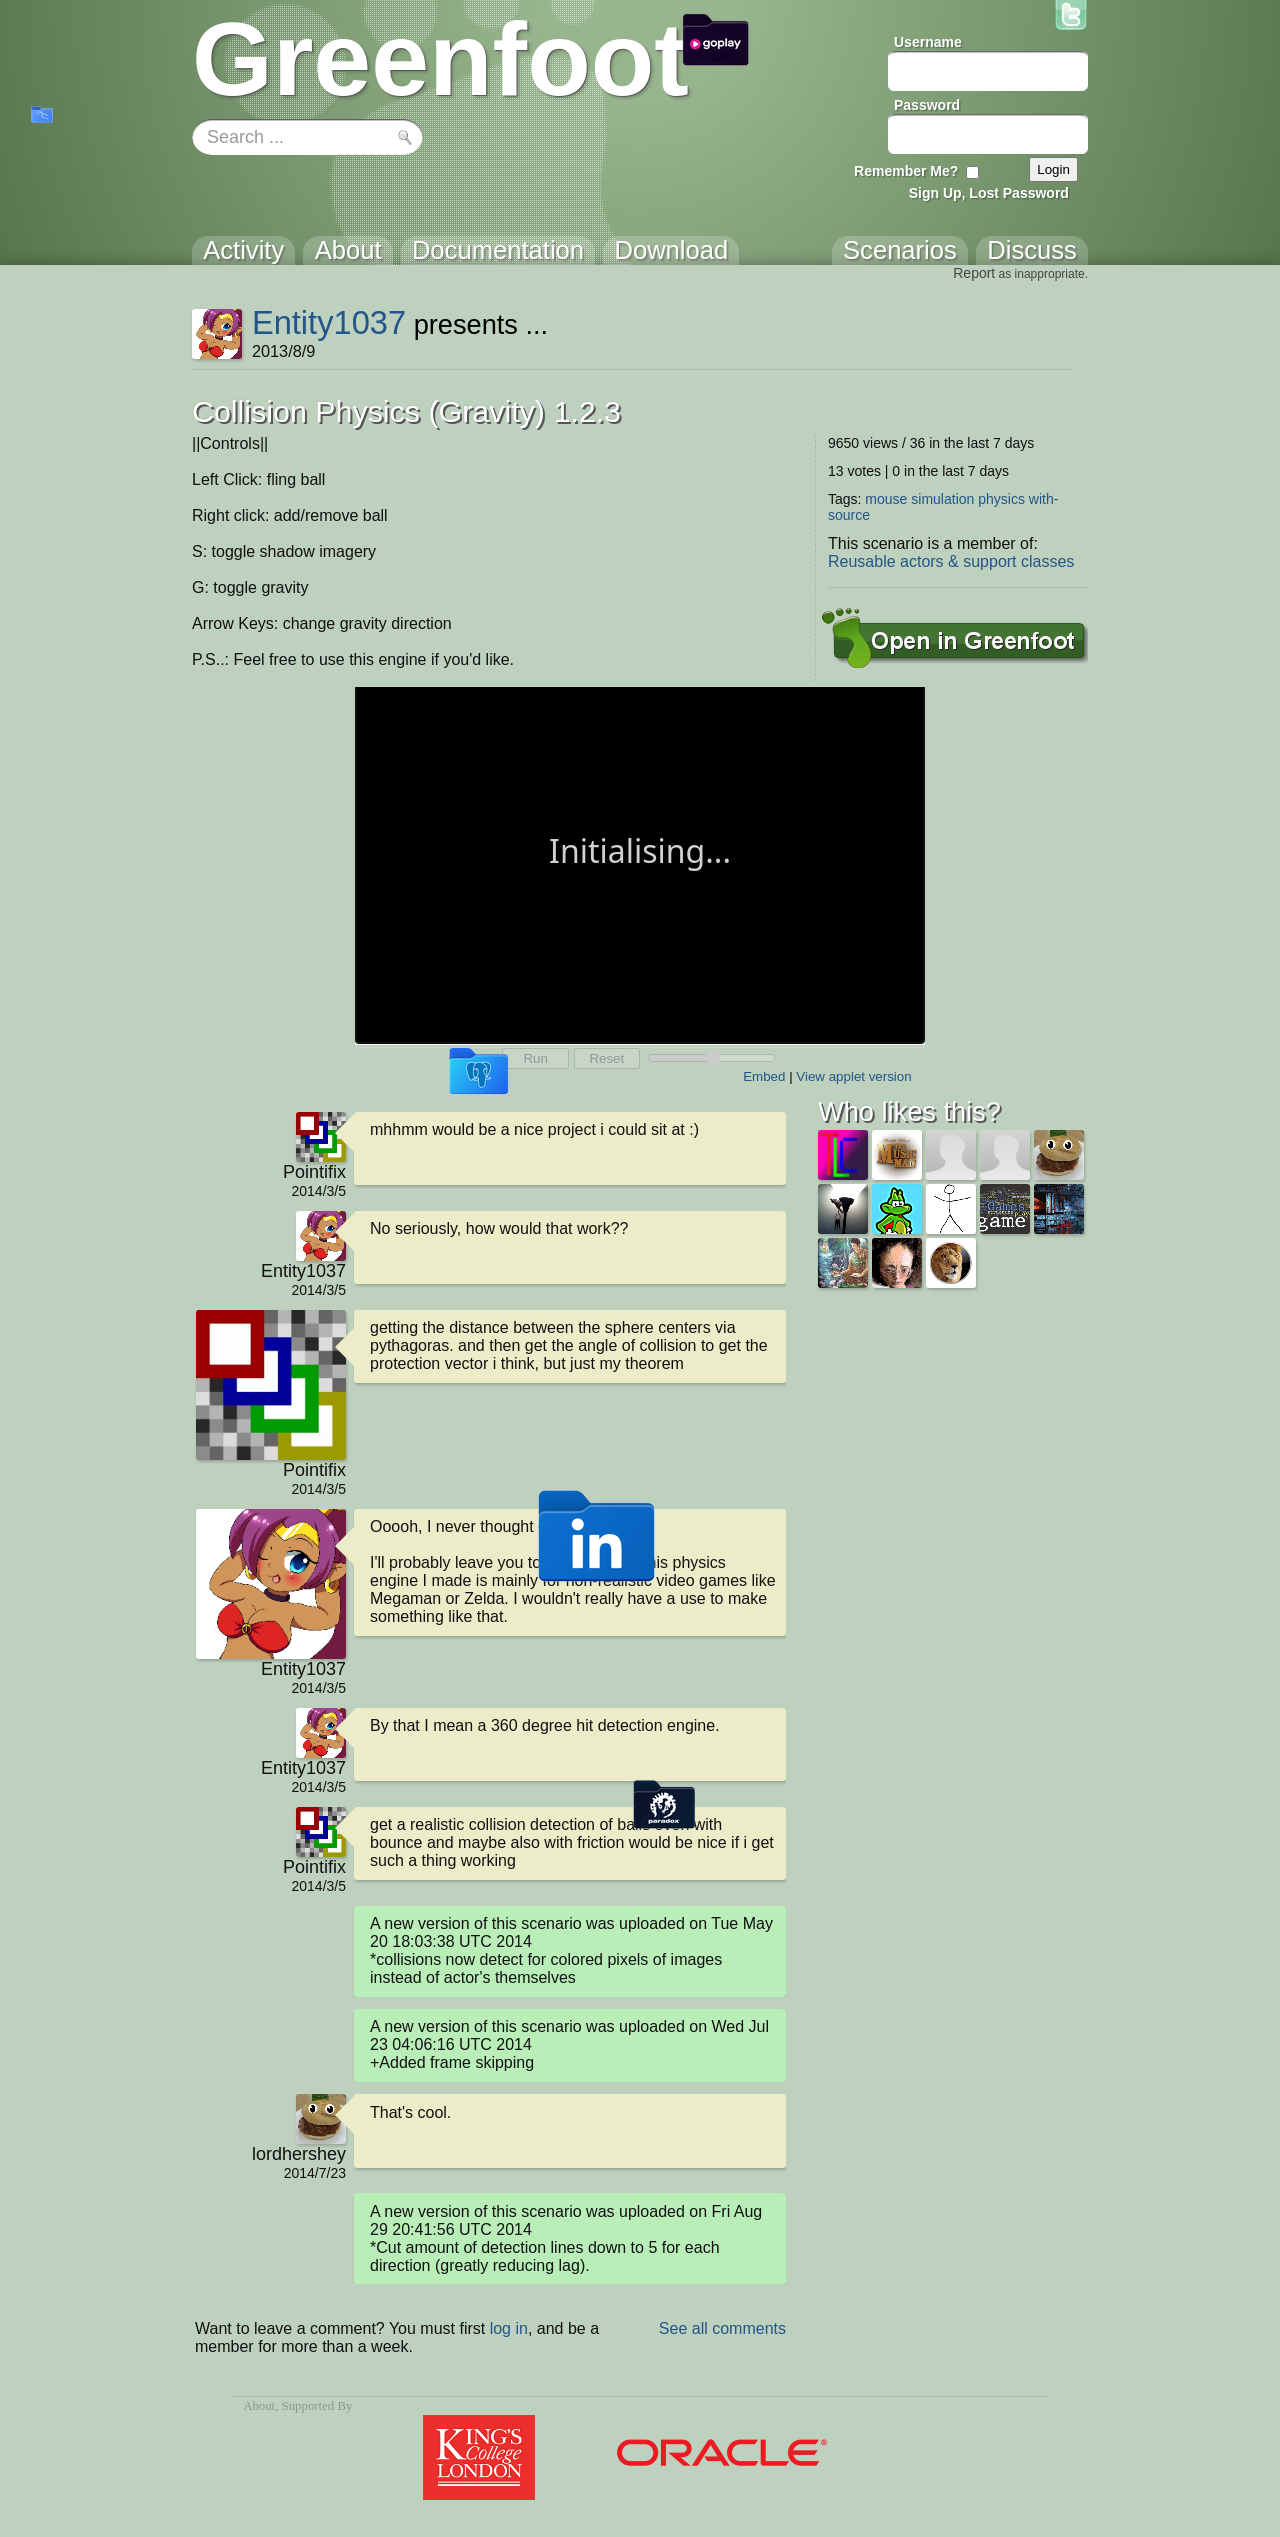 The width and height of the screenshot is (1280, 2537). Describe the element at coordinates (664, 1806) in the screenshot. I see `open paradox interactive game files folder` at that location.